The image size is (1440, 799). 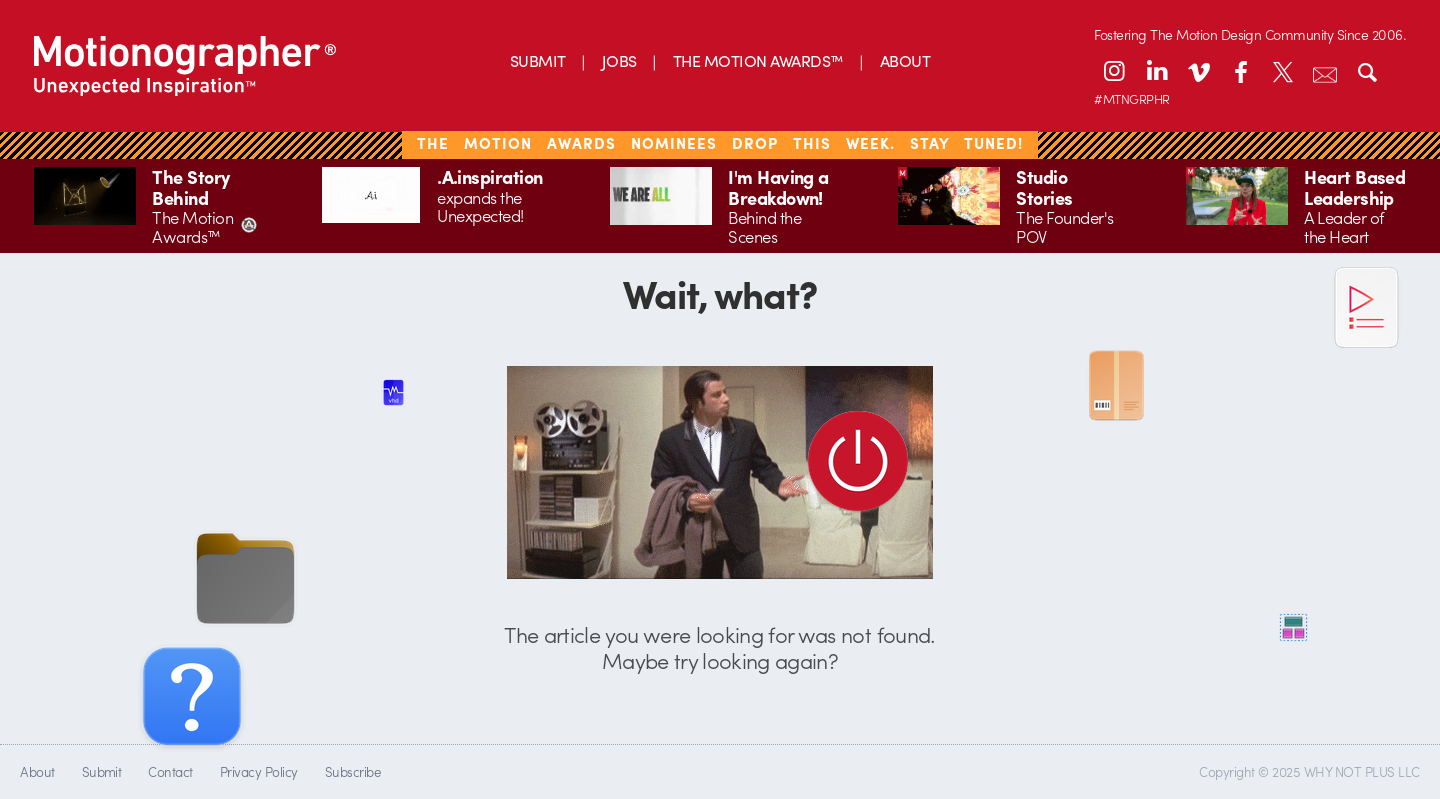 What do you see at coordinates (1116, 385) in the screenshot?
I see `open or install a debian software package` at bounding box center [1116, 385].